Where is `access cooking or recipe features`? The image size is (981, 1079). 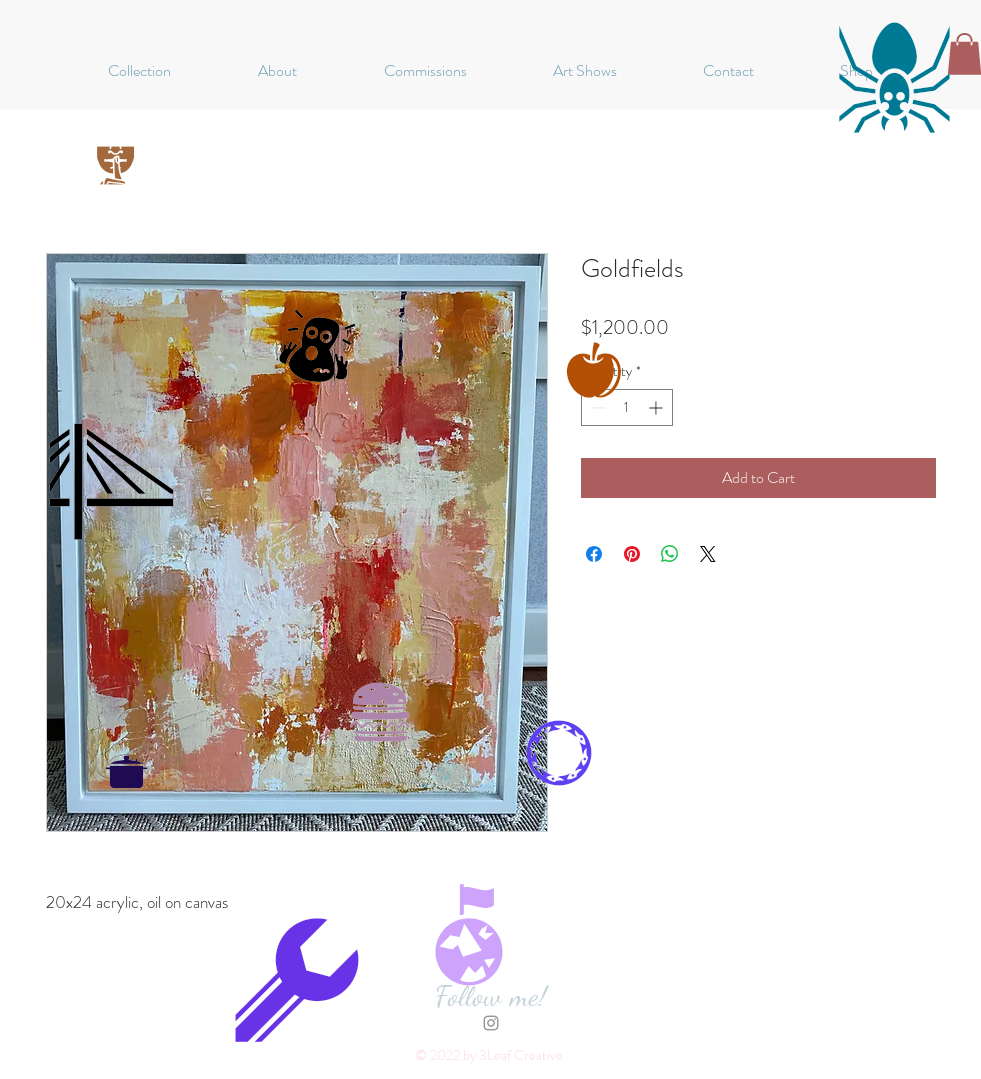 access cooking or recipe features is located at coordinates (126, 771).